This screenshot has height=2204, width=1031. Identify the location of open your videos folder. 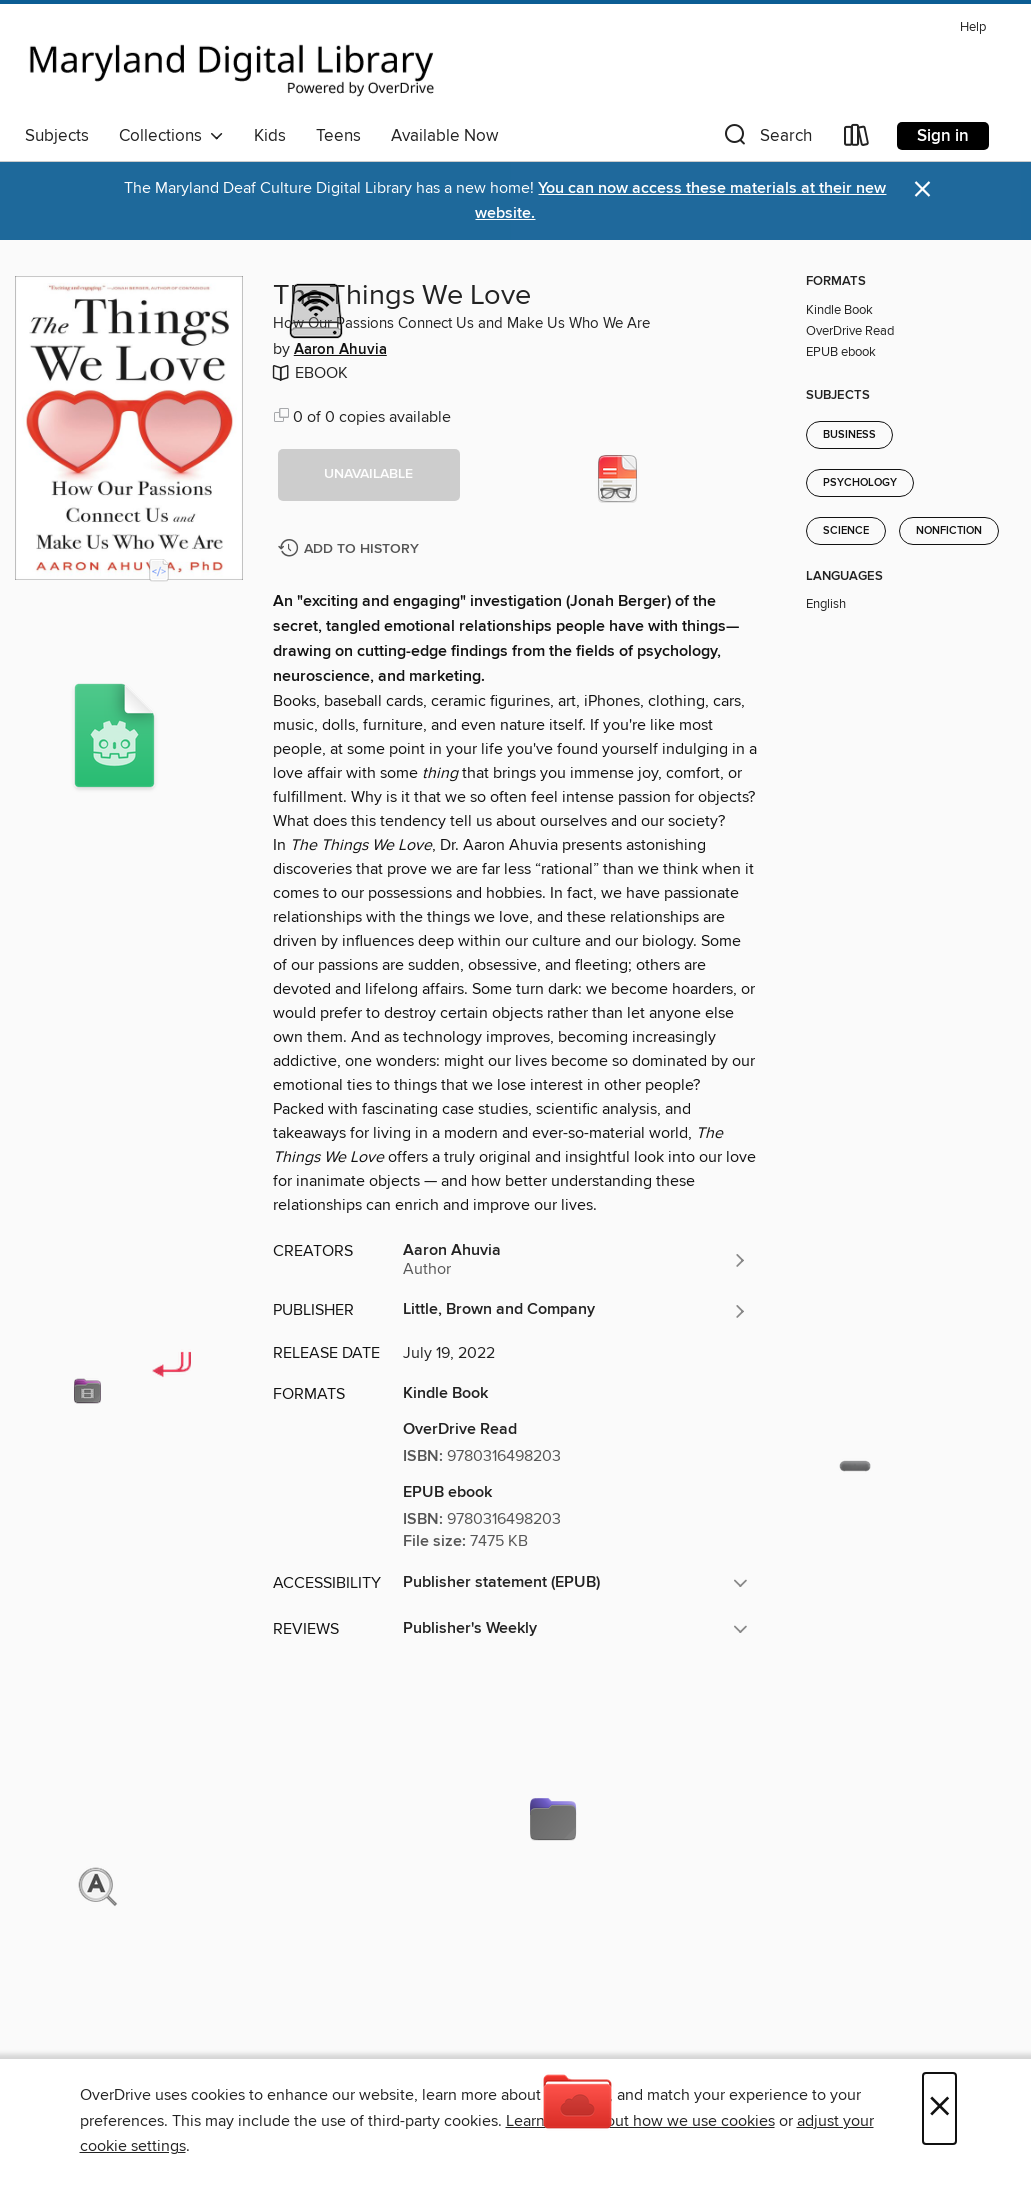
(87, 1390).